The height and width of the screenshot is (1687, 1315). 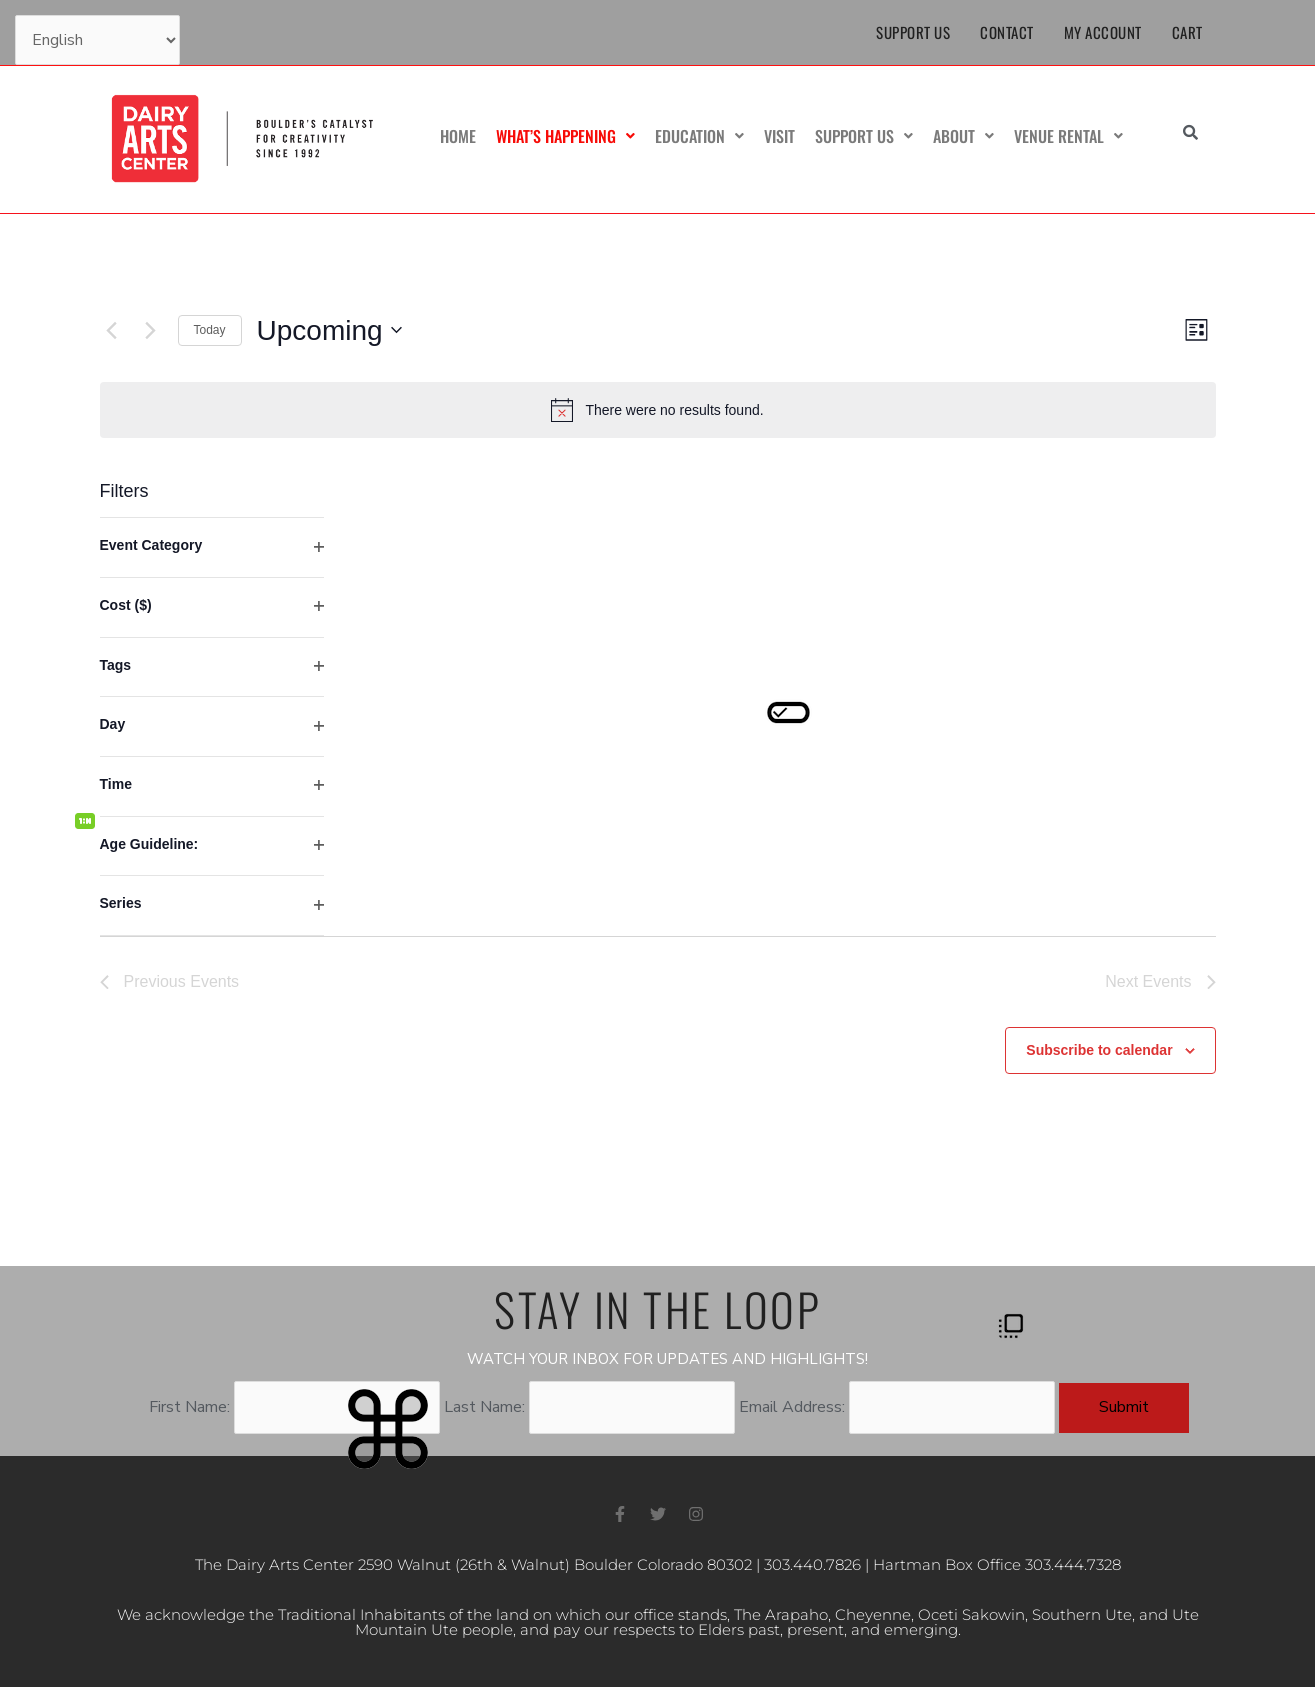 What do you see at coordinates (388, 1429) in the screenshot?
I see `execute a keyboard command shortcut` at bounding box center [388, 1429].